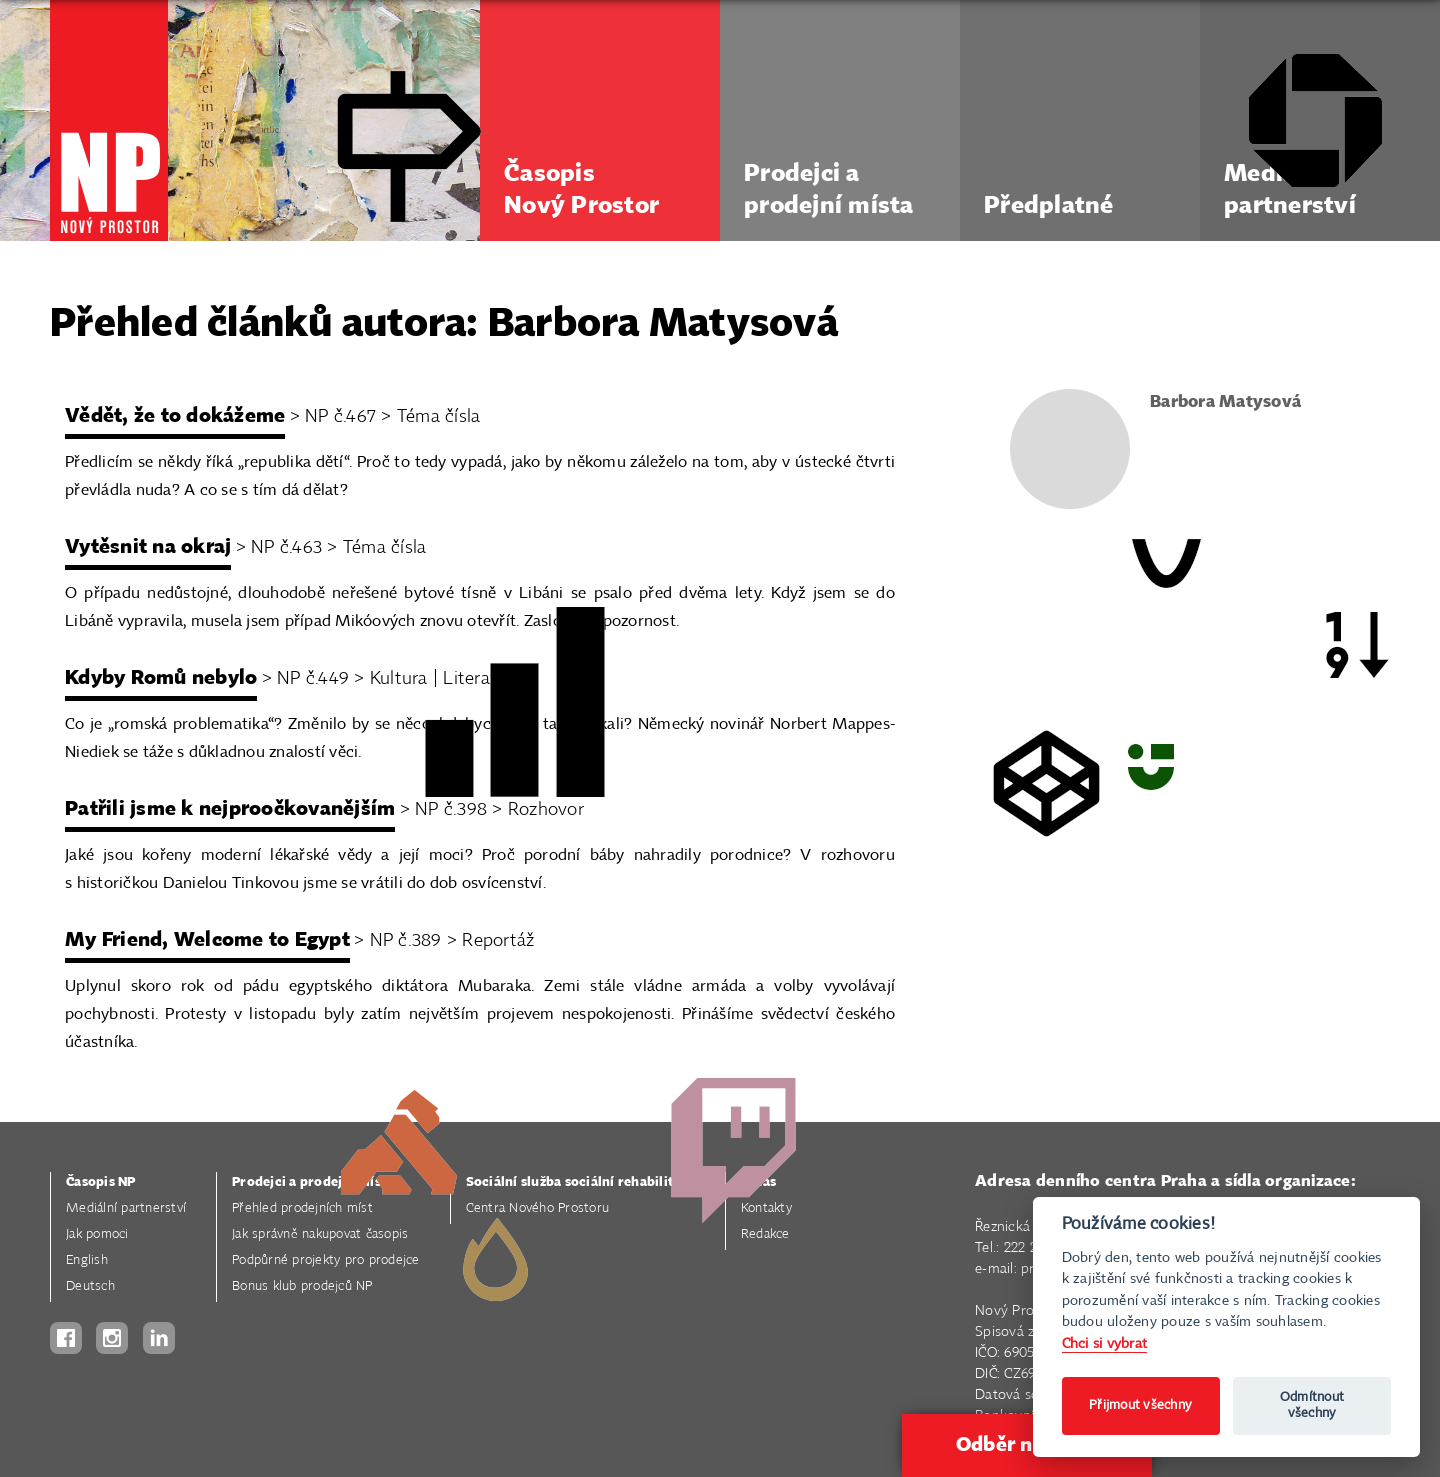 The height and width of the screenshot is (1477, 1440). Describe the element at coordinates (1151, 767) in the screenshot. I see `open the NiceHash cryptocurrency mining app` at that location.